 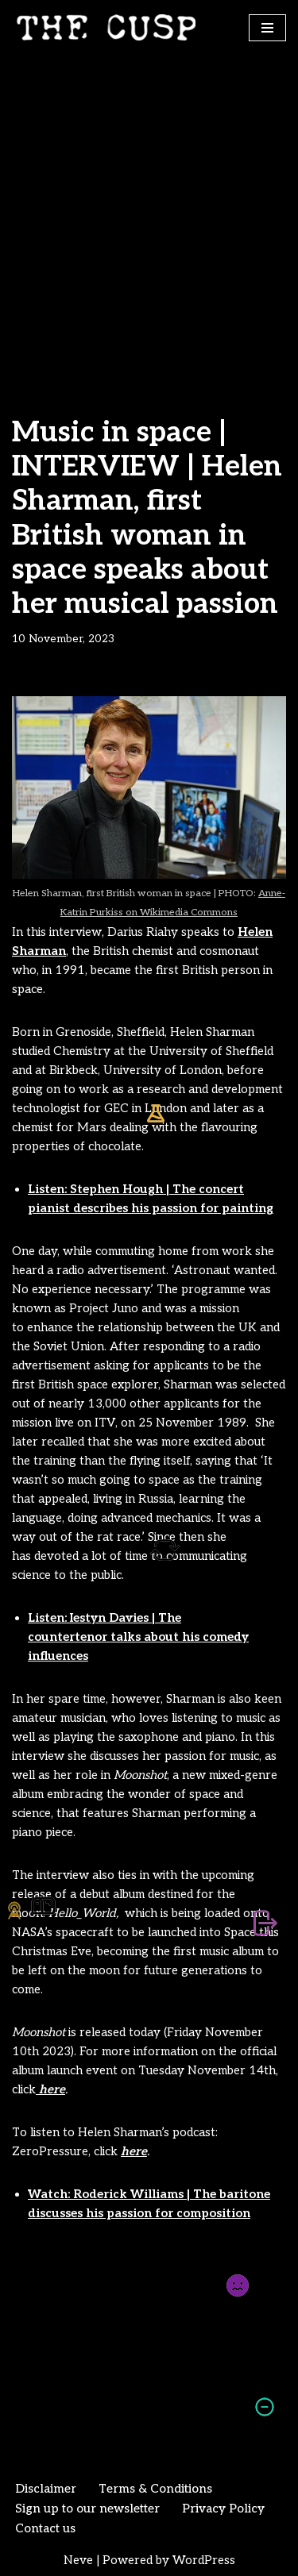 What do you see at coordinates (265, 2407) in the screenshot?
I see `remove an item from a list or cart` at bounding box center [265, 2407].